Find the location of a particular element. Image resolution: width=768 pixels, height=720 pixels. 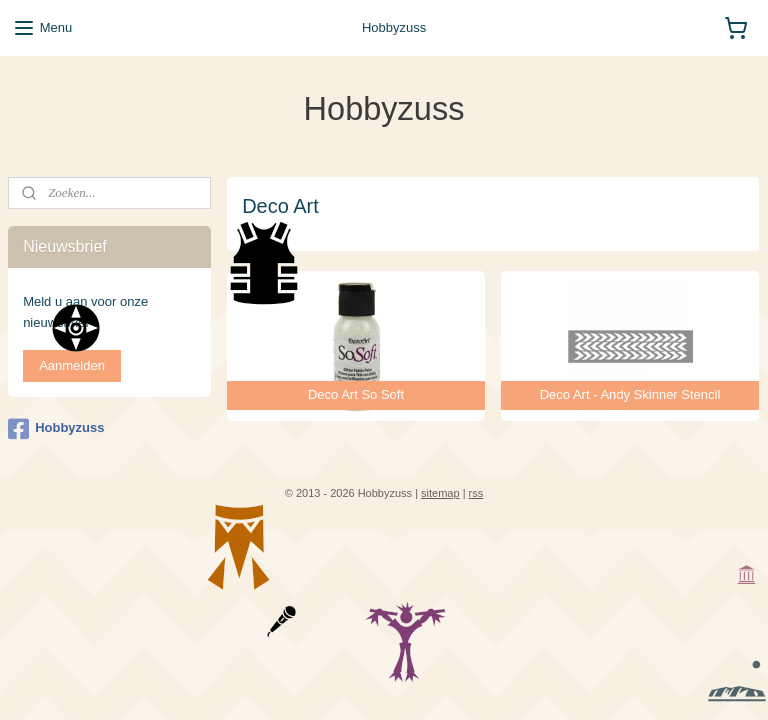

indicates a revoked or lost achievement is located at coordinates (238, 546).